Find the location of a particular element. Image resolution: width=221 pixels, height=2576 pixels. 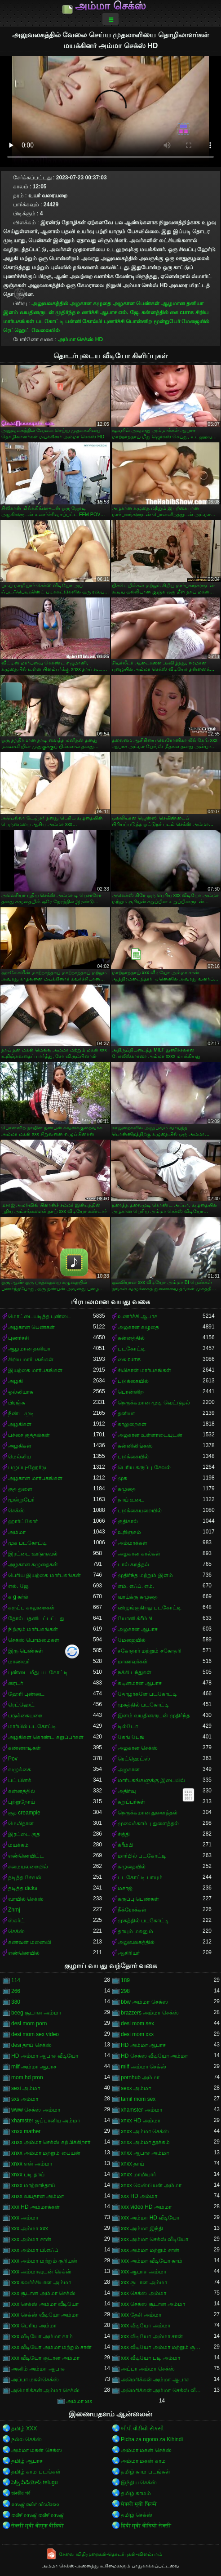

check for application updates is located at coordinates (72, 1651).